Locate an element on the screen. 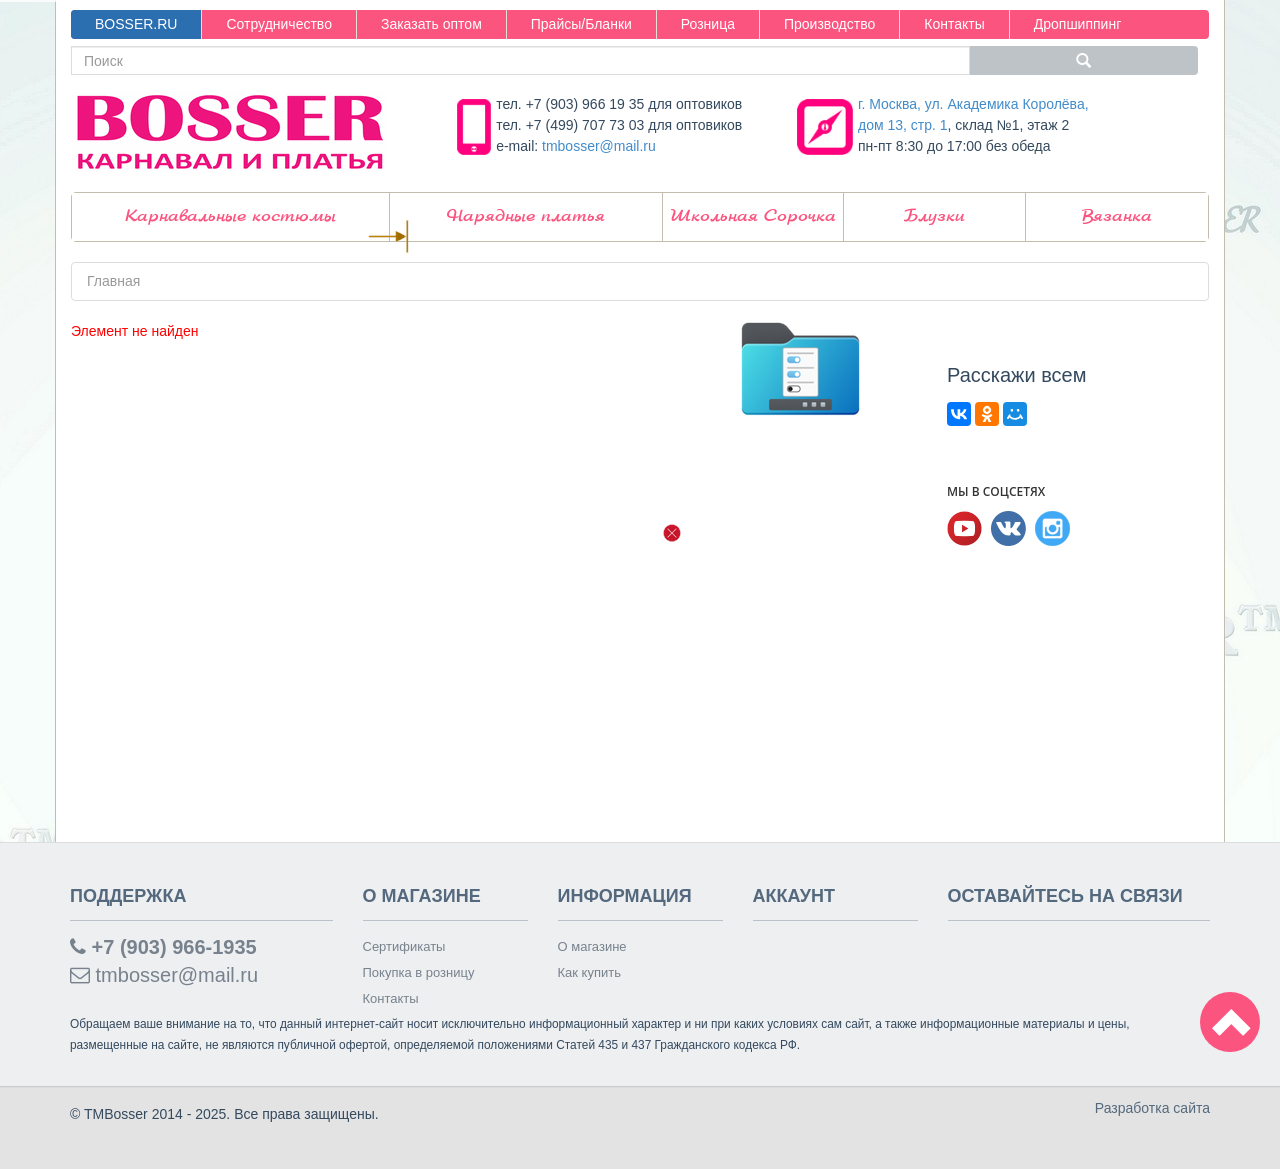 This screenshot has height=1169, width=1280. indicates a sync error with a shared file or folder is located at coordinates (672, 533).